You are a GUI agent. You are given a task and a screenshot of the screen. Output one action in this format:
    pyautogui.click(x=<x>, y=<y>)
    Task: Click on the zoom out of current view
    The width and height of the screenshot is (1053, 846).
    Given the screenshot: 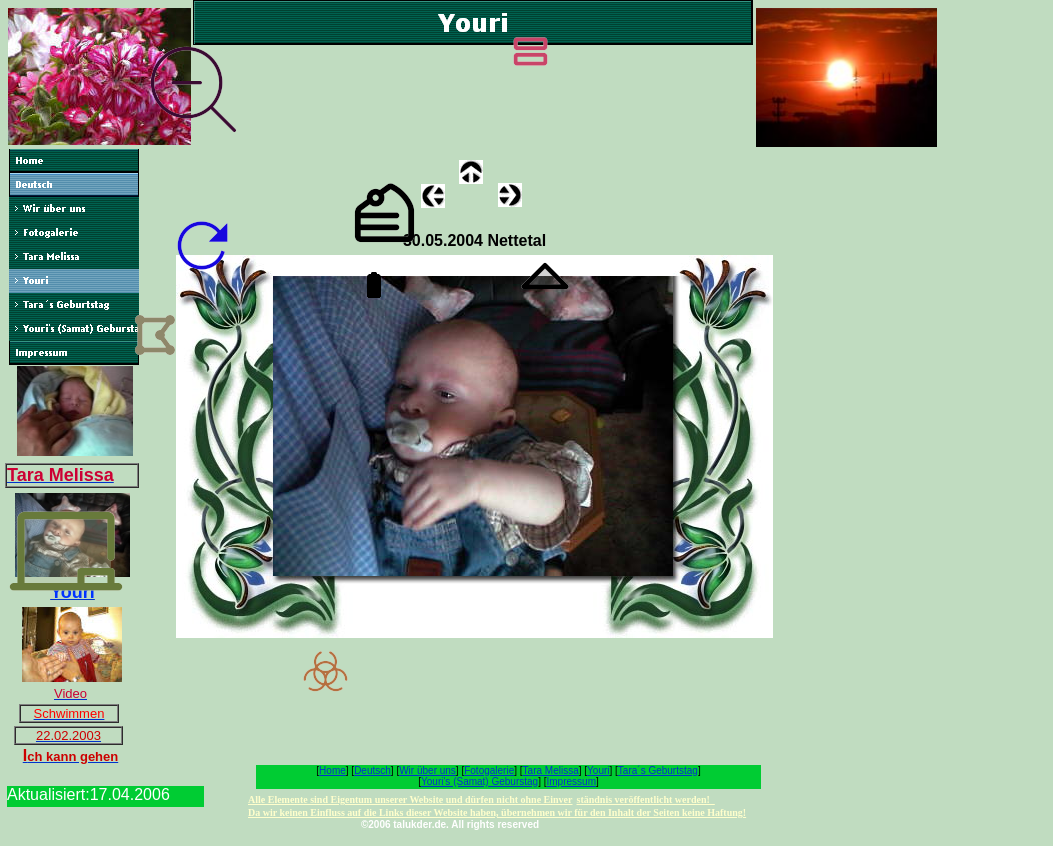 What is the action you would take?
    pyautogui.click(x=193, y=89)
    